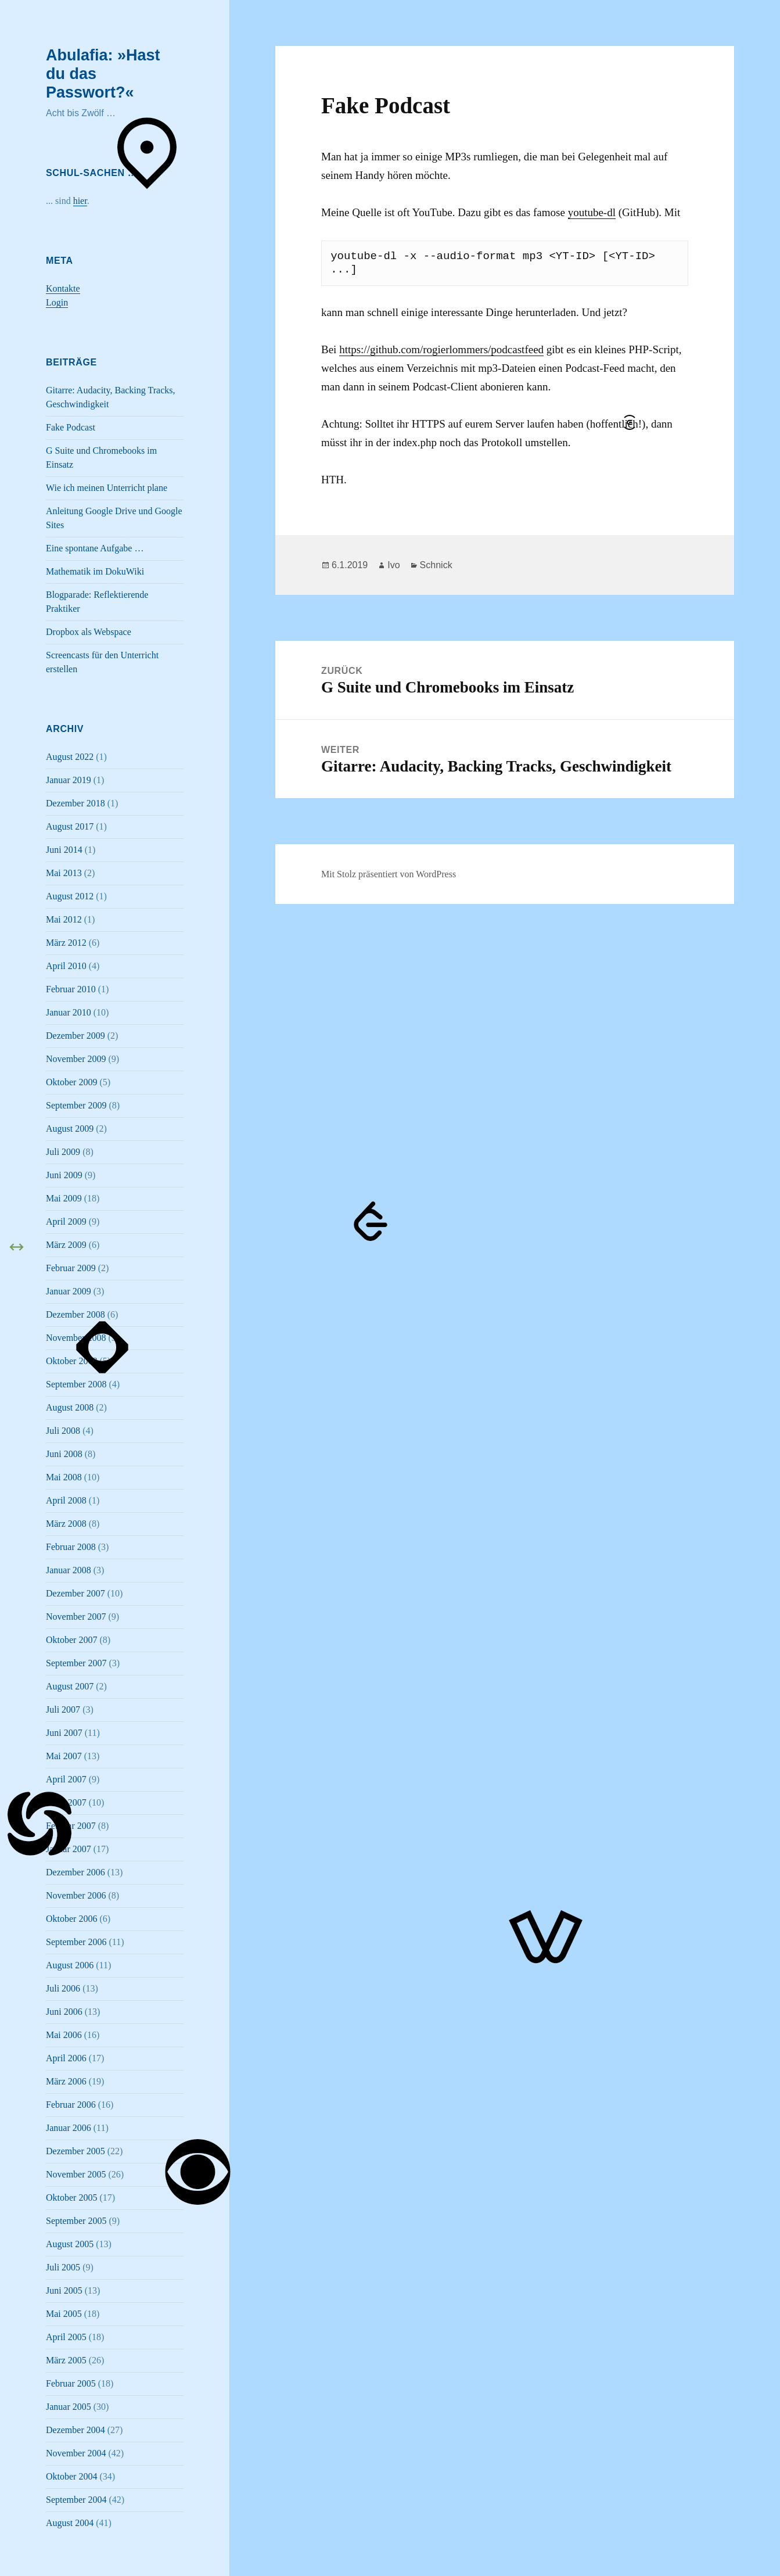 The width and height of the screenshot is (780, 2576). What do you see at coordinates (39, 1824) in the screenshot?
I see `open the sololearn app` at bounding box center [39, 1824].